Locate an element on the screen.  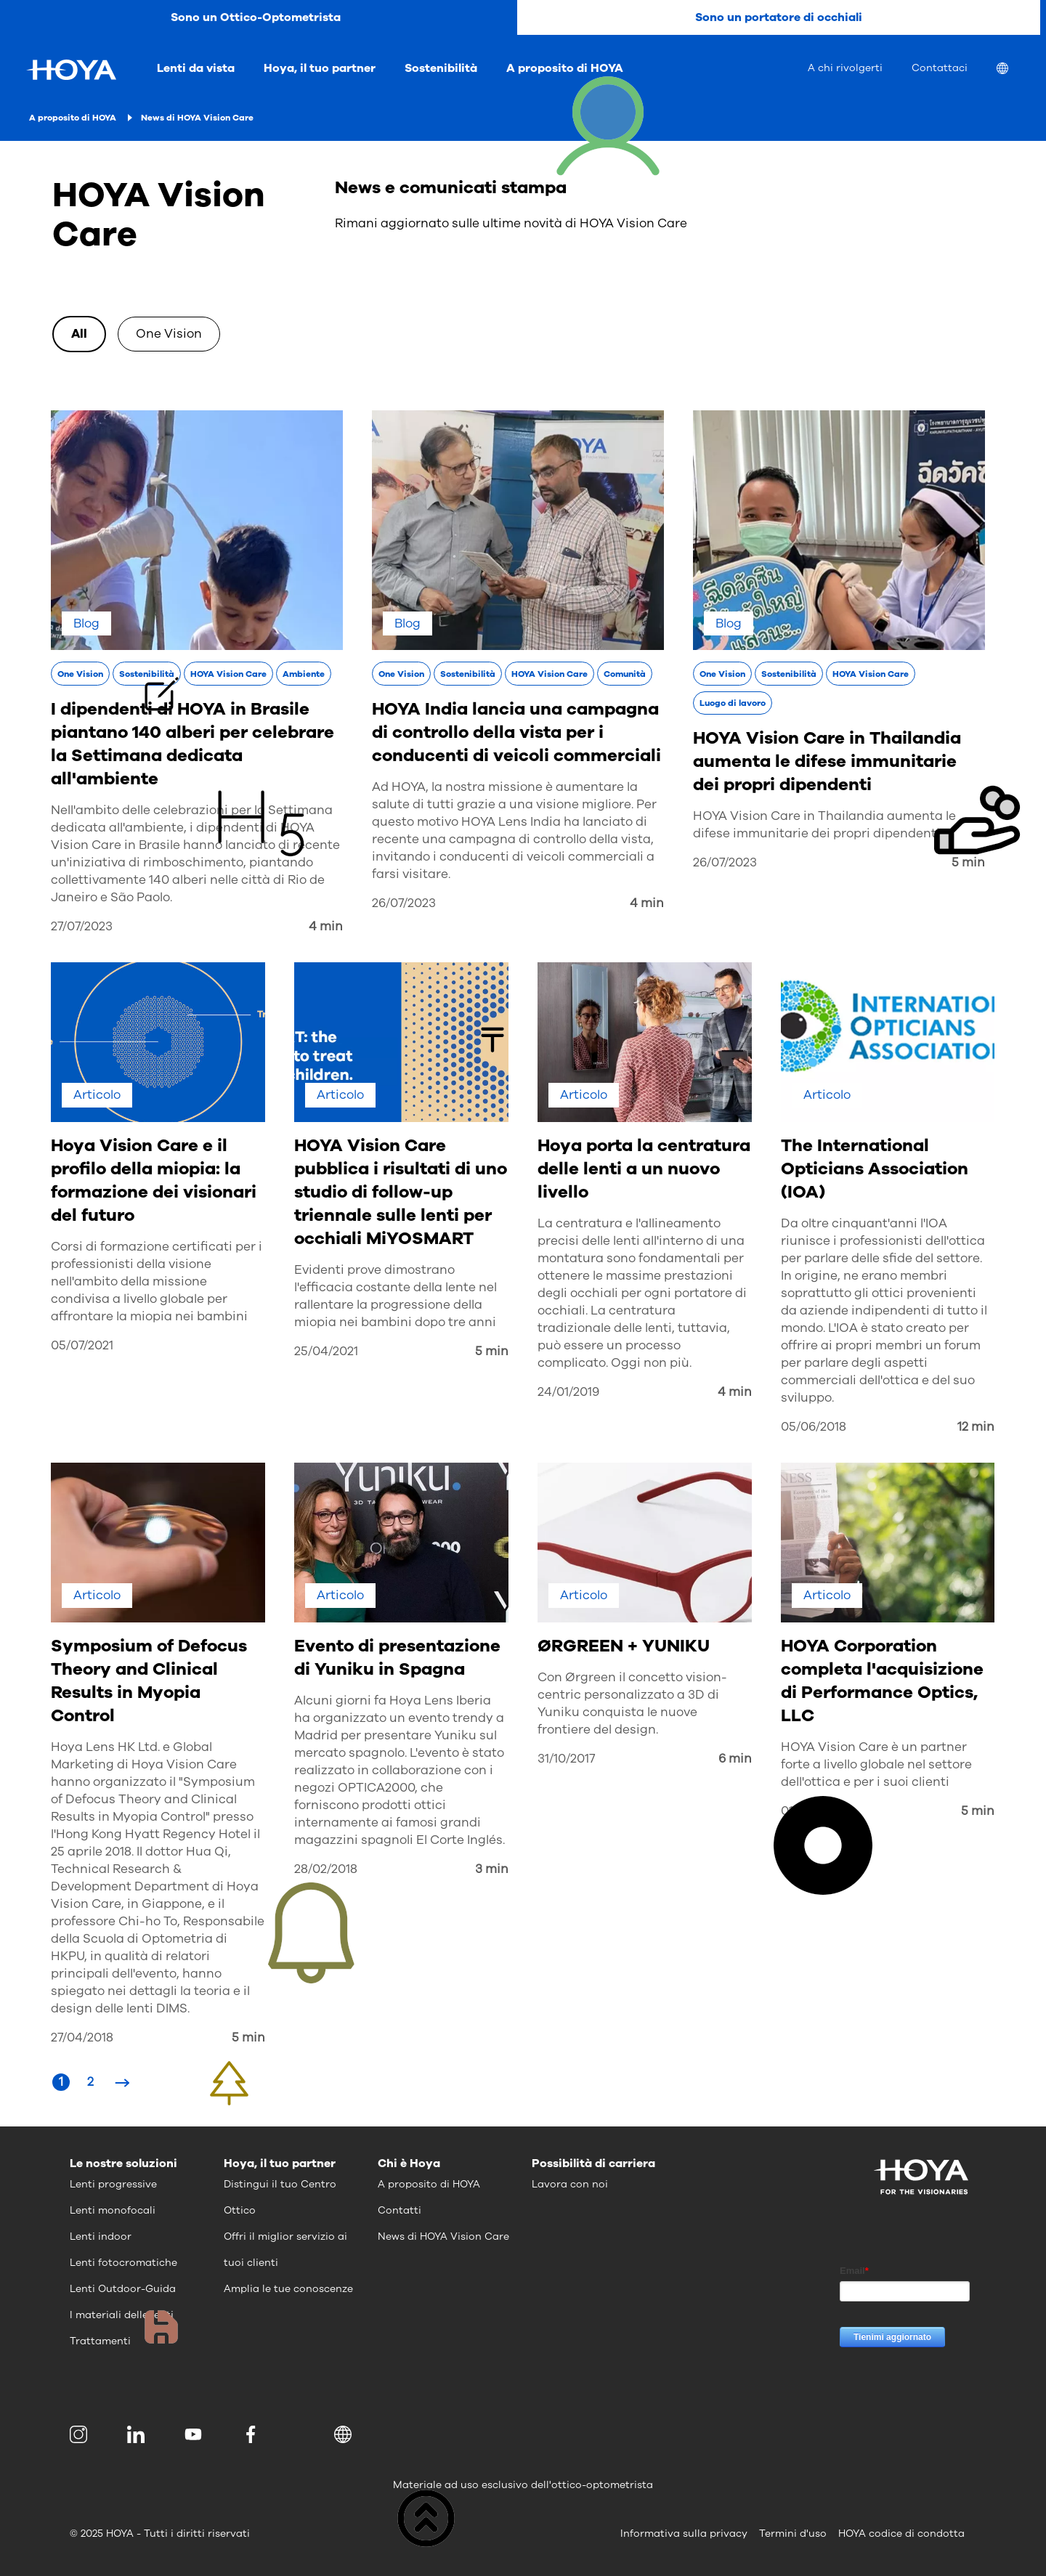
save current file or document is located at coordinates (161, 2327).